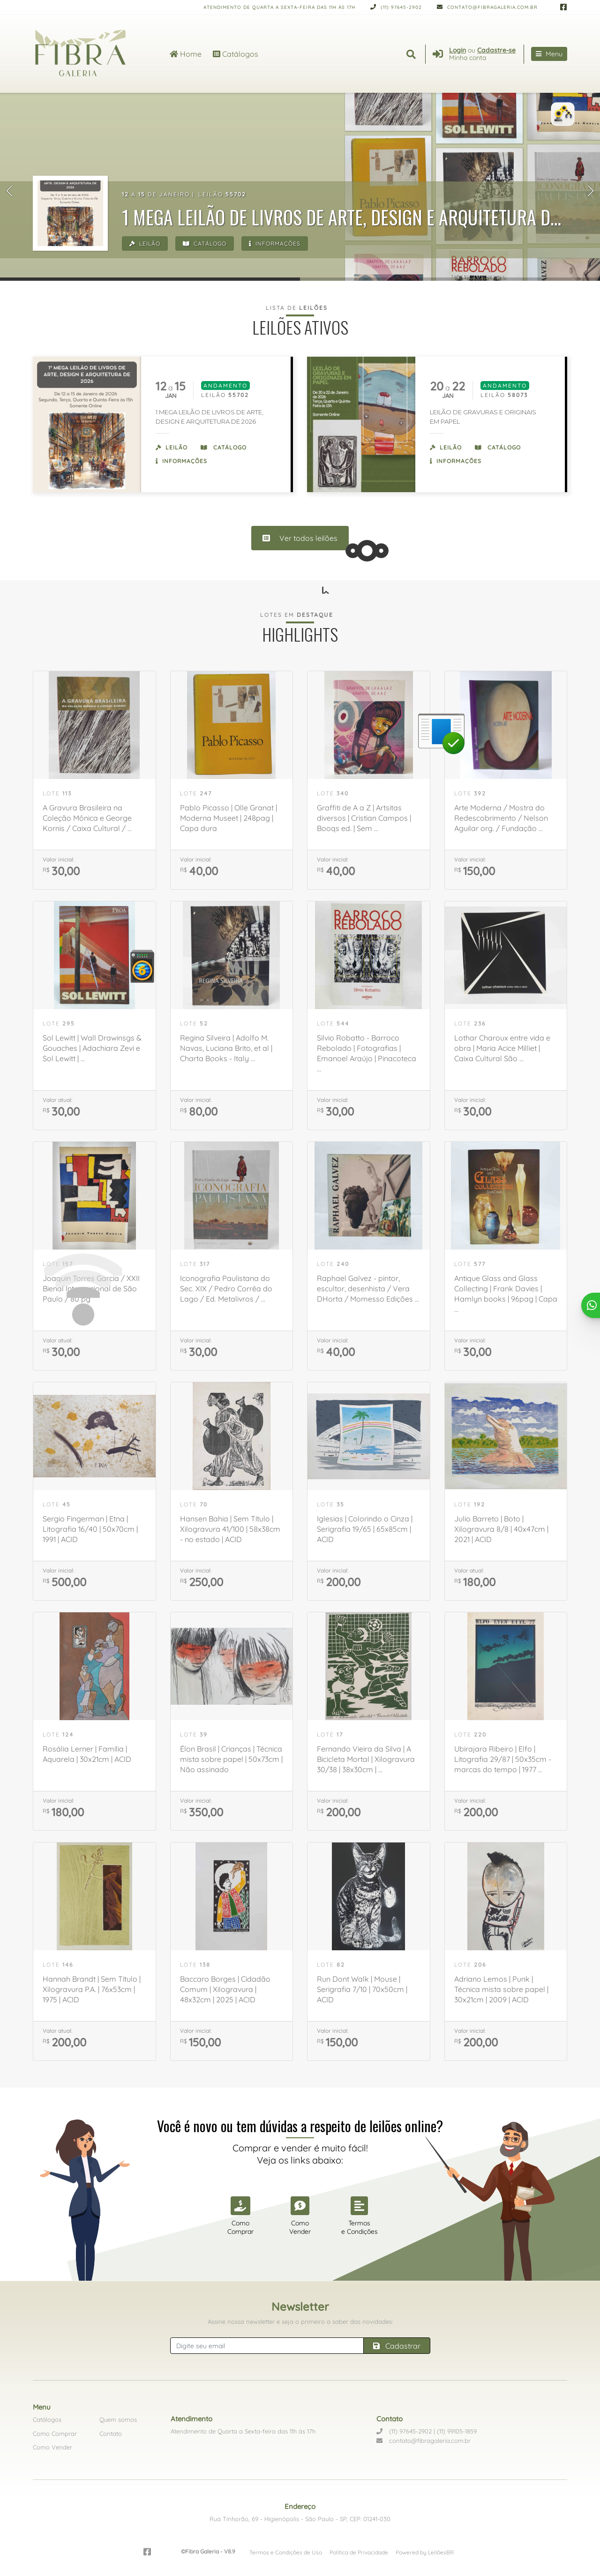 This screenshot has height=2576, width=600. Describe the element at coordinates (83, 1287) in the screenshot. I see `indicates moderate wireless signal strength` at that location.